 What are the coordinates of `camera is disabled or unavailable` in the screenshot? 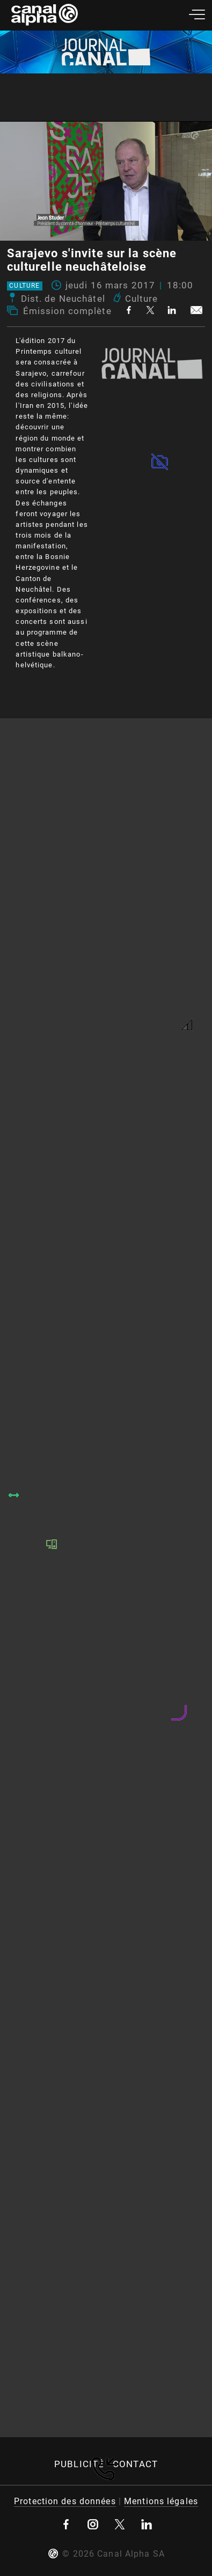 It's located at (159, 461).